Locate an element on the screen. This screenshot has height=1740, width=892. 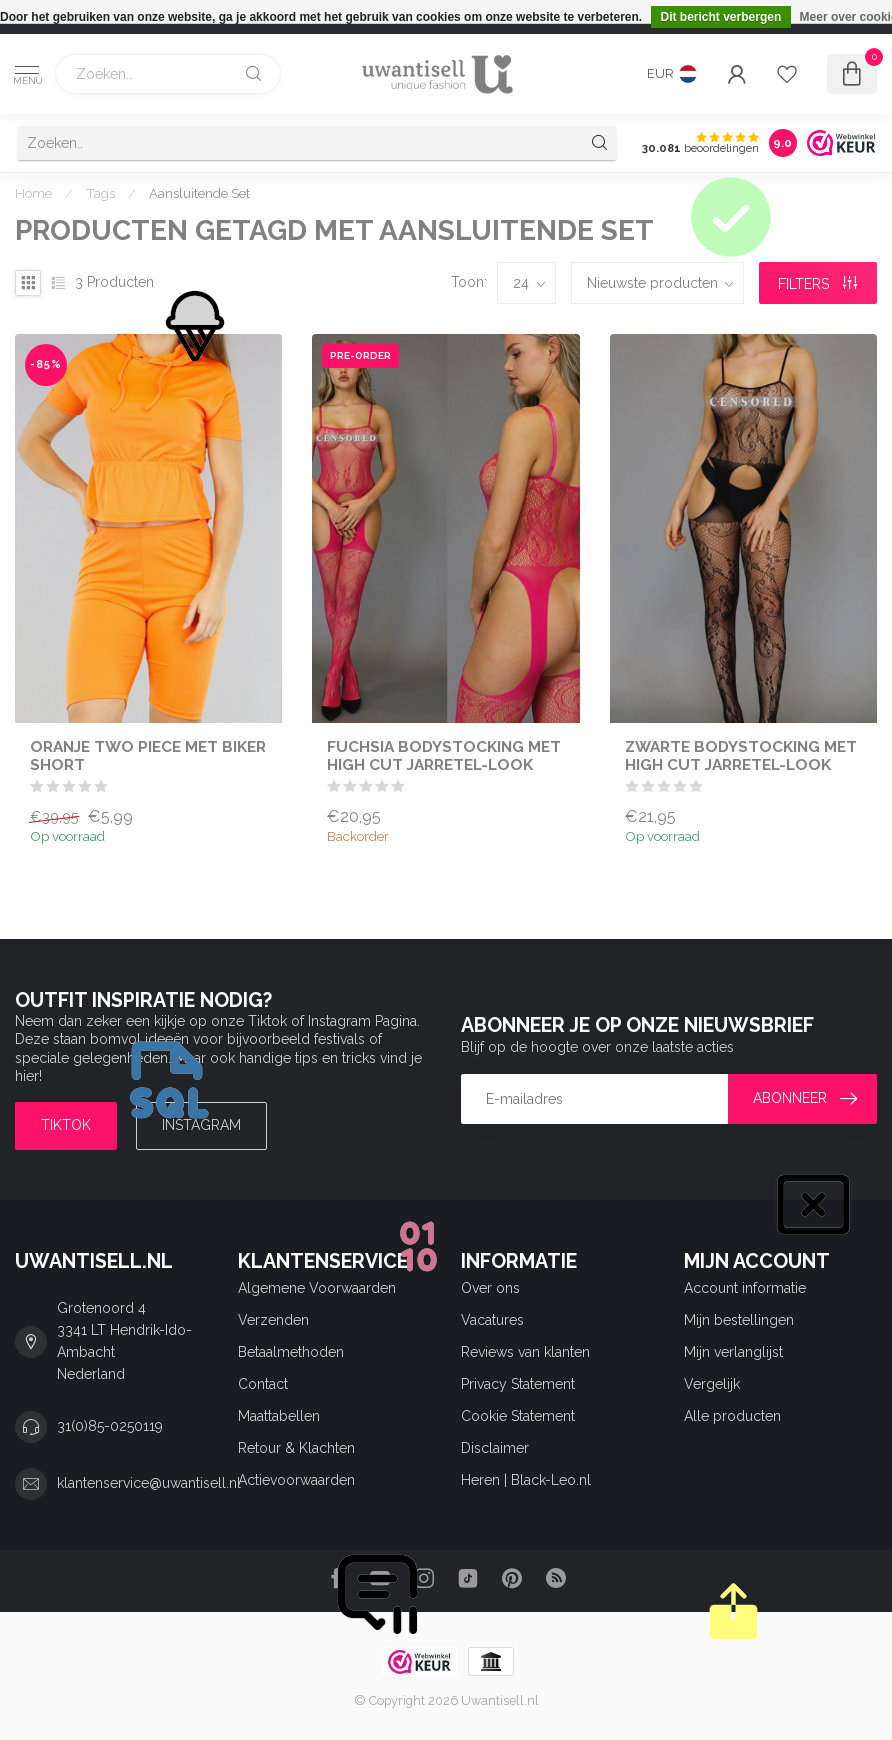
browse dessert or ice cream options is located at coordinates (195, 325).